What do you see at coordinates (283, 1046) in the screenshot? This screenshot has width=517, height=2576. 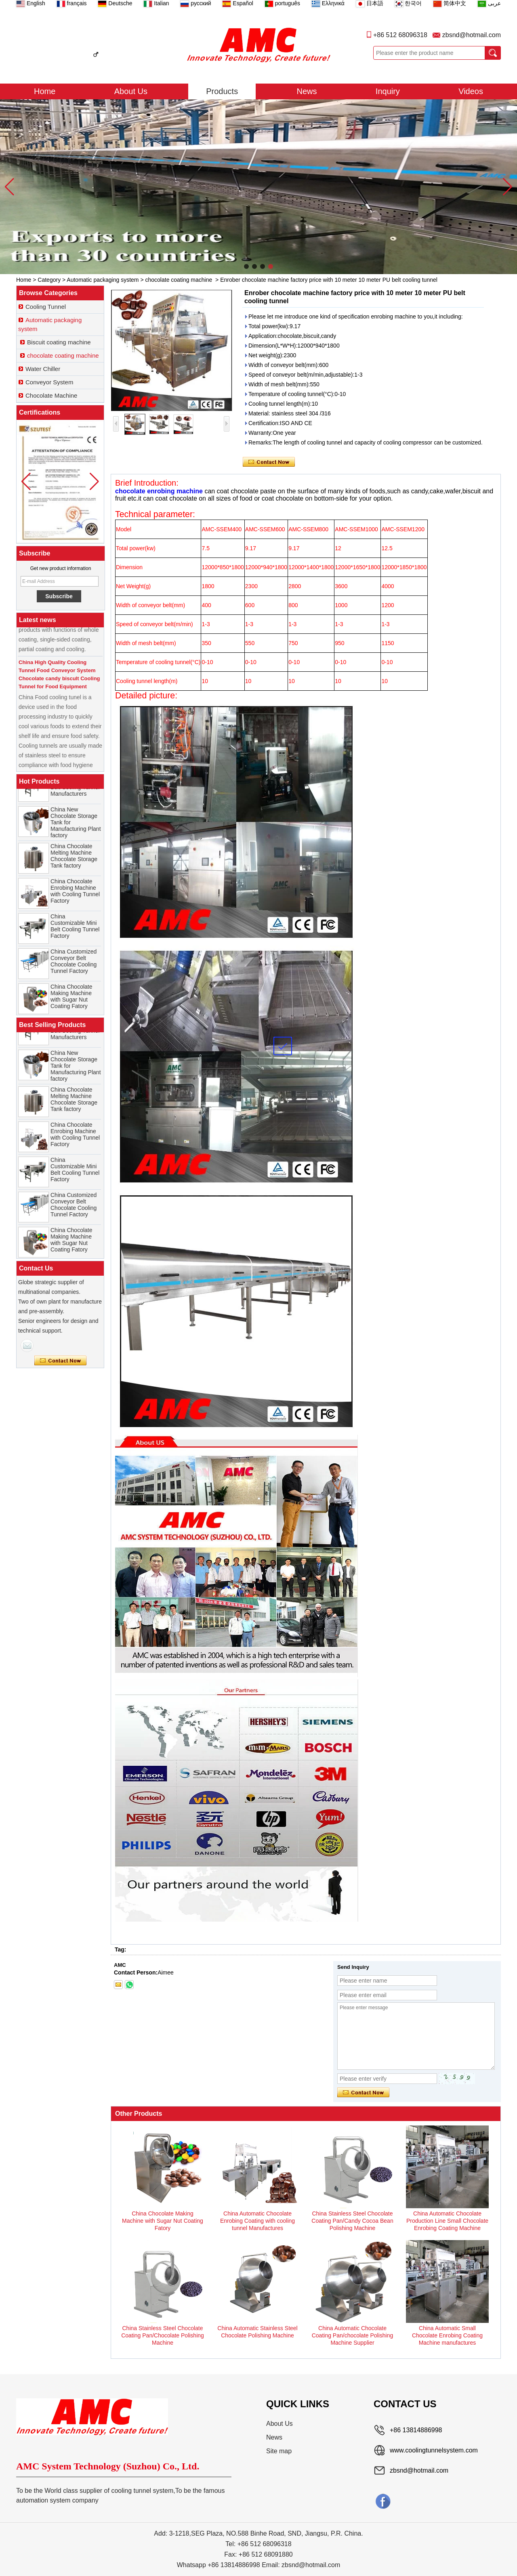 I see `mark task as complete` at bounding box center [283, 1046].